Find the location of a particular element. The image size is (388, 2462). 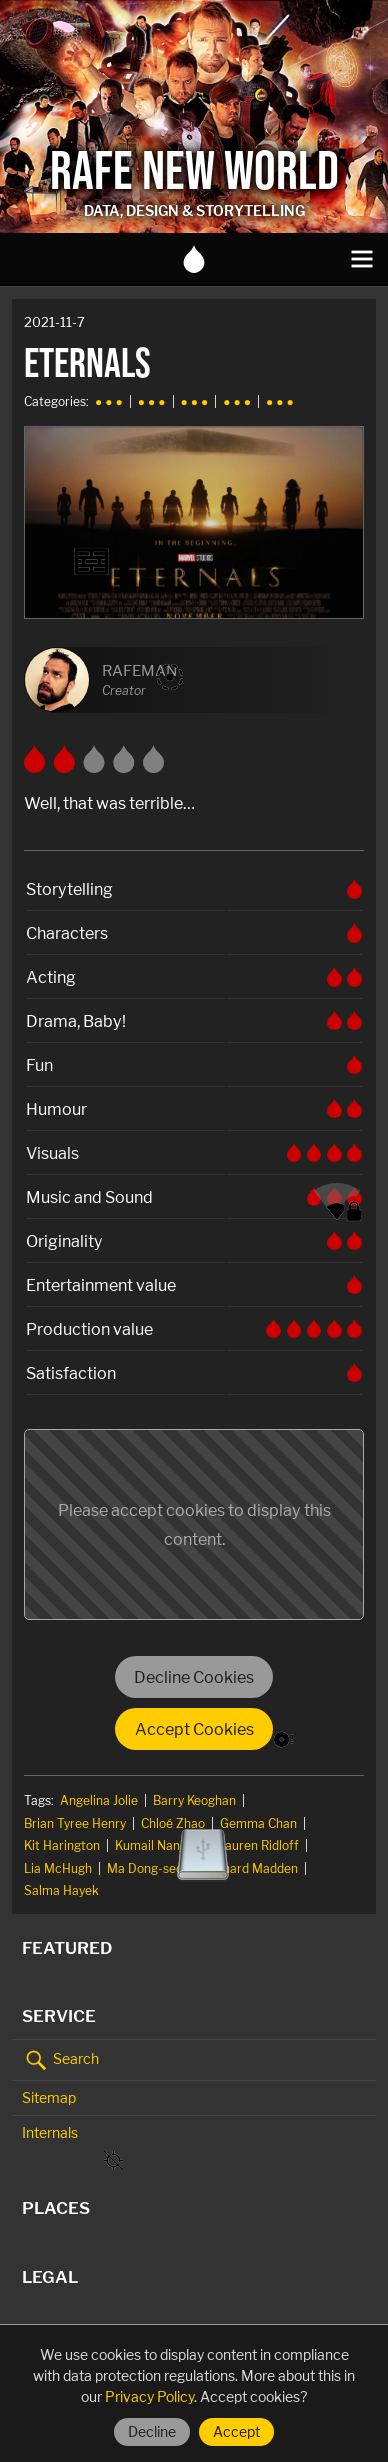

view or manage wall layout is located at coordinates (91, 561).